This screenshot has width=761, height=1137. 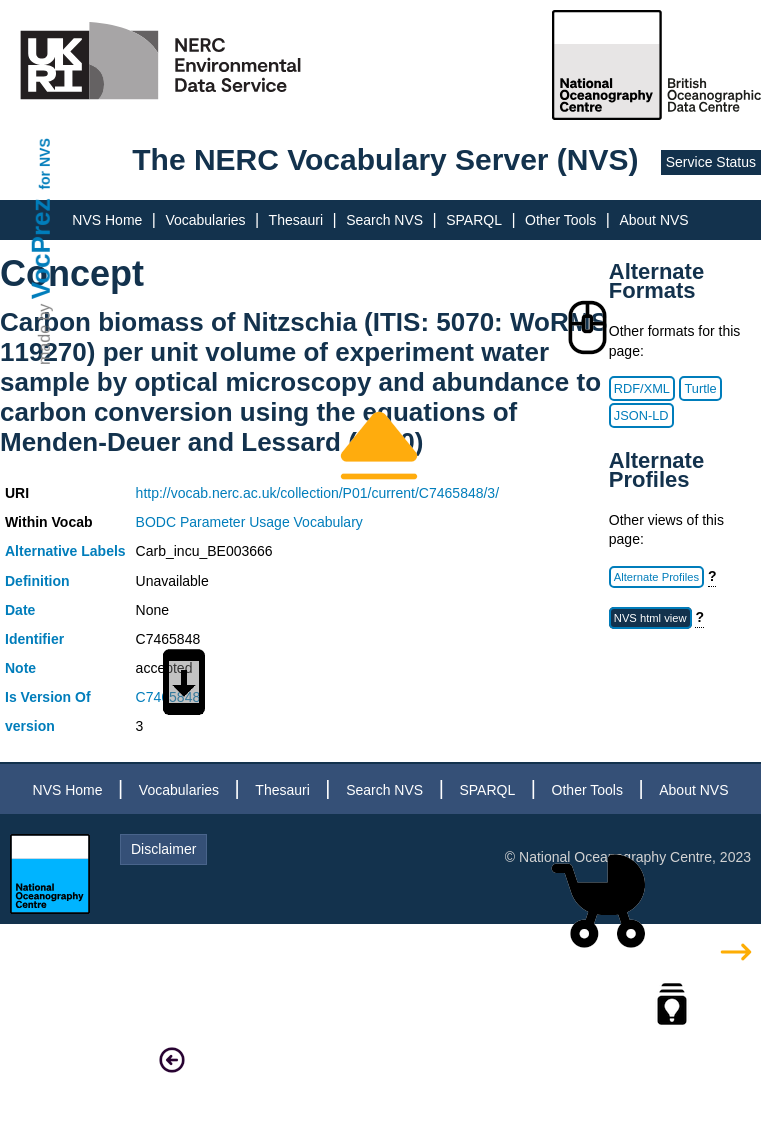 I want to click on system update available for download, so click(x=184, y=682).